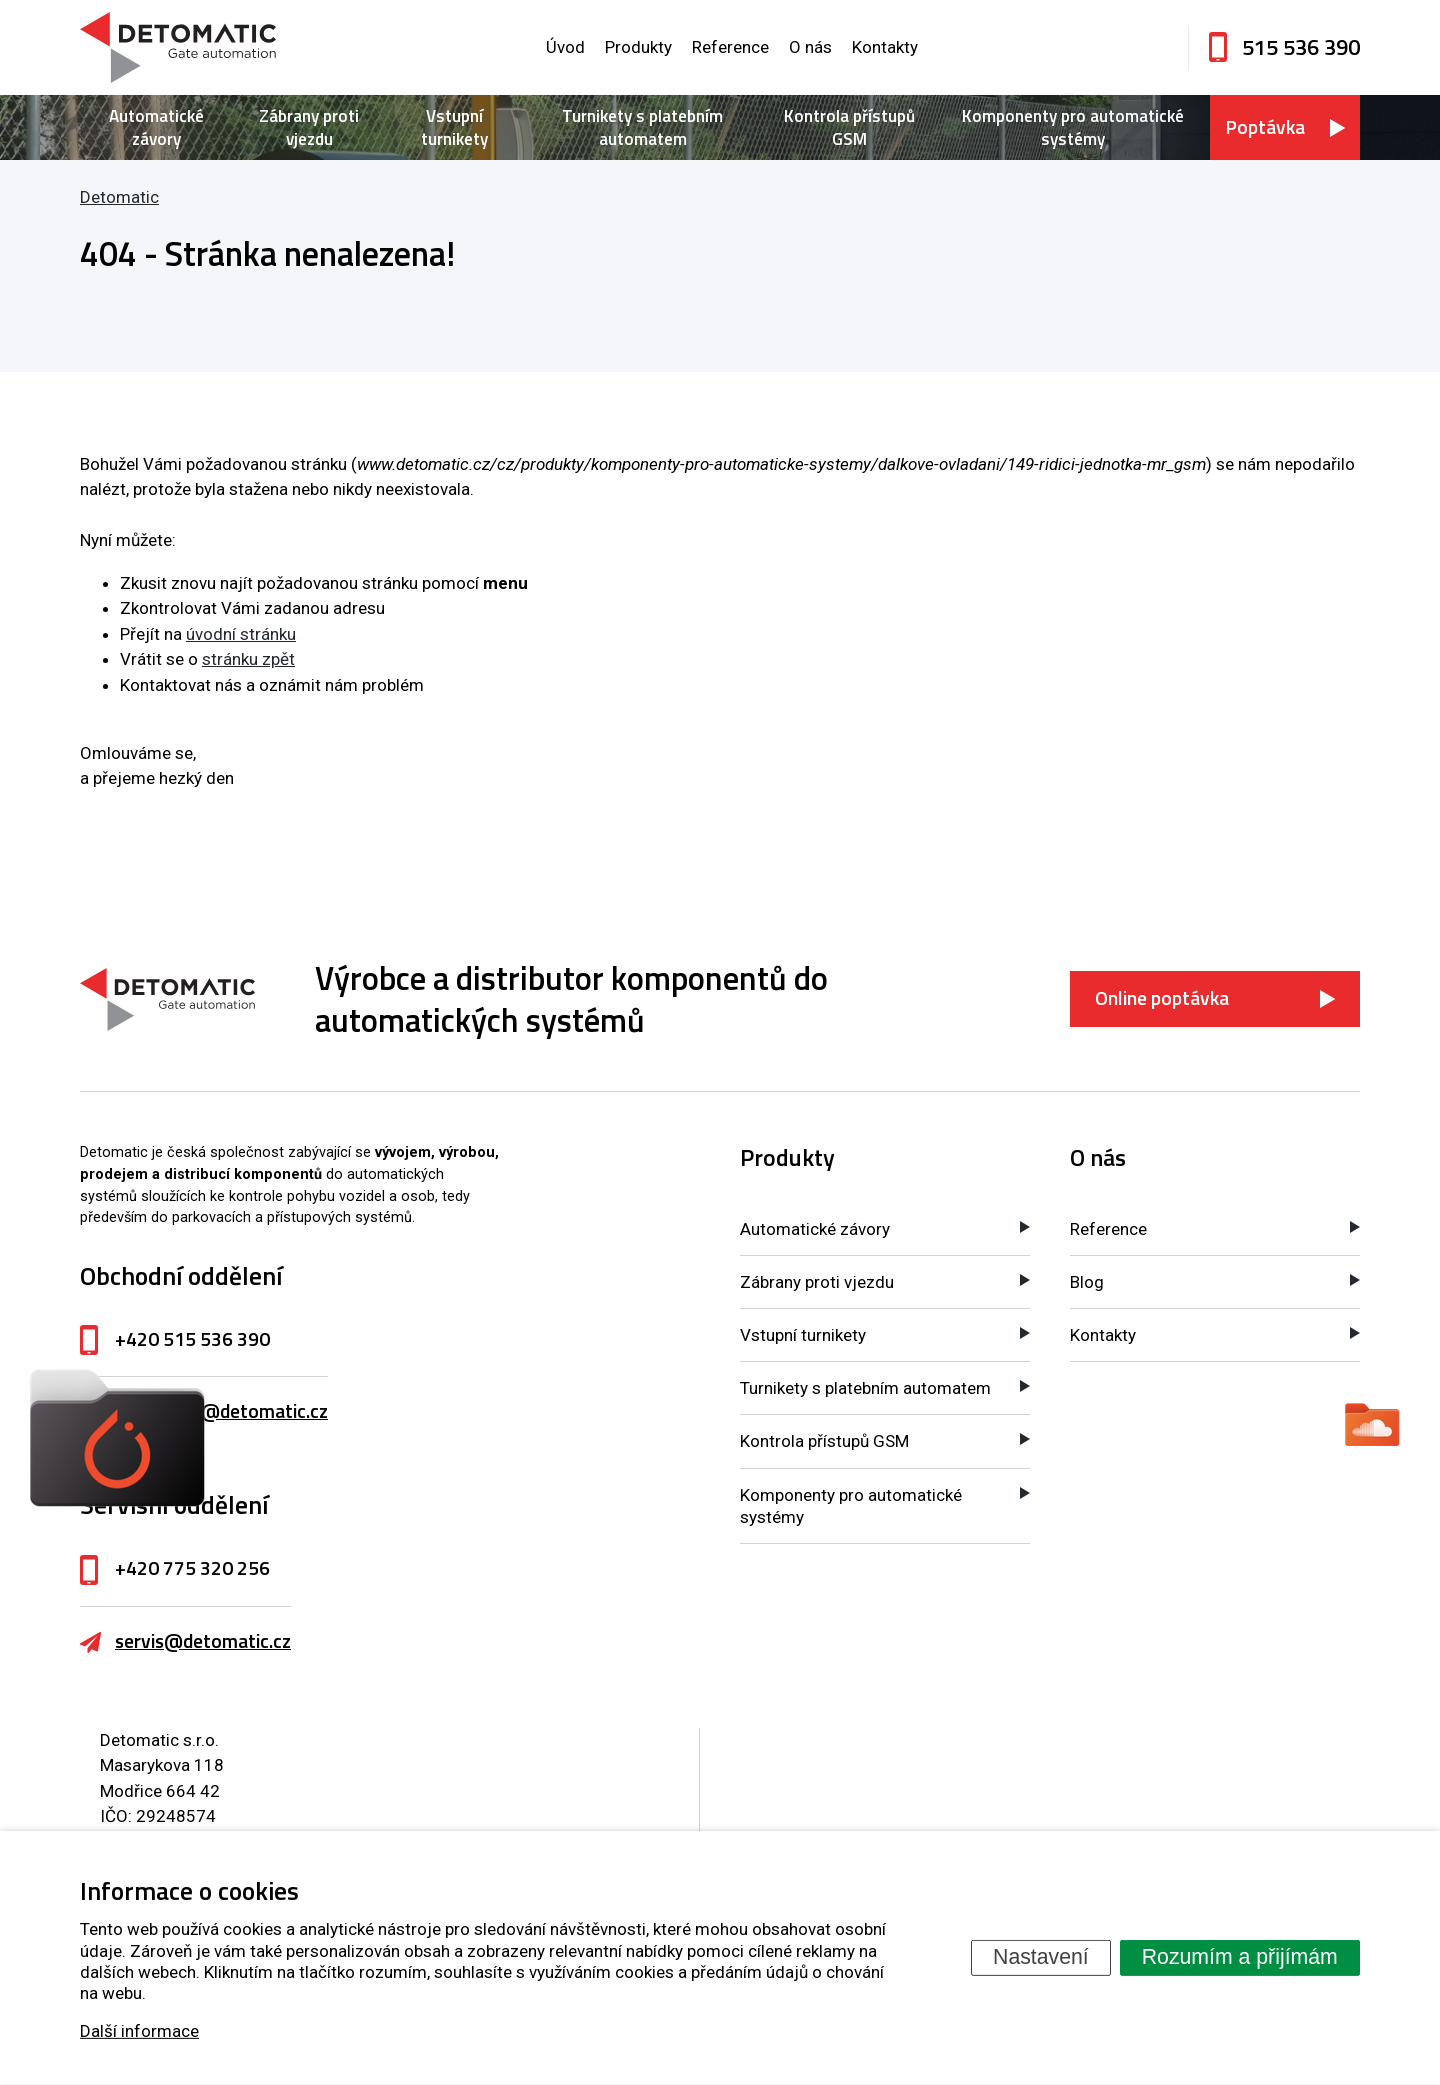 This screenshot has height=2085, width=1440. What do you see at coordinates (116, 1442) in the screenshot?
I see `open pytorch project folder` at bounding box center [116, 1442].